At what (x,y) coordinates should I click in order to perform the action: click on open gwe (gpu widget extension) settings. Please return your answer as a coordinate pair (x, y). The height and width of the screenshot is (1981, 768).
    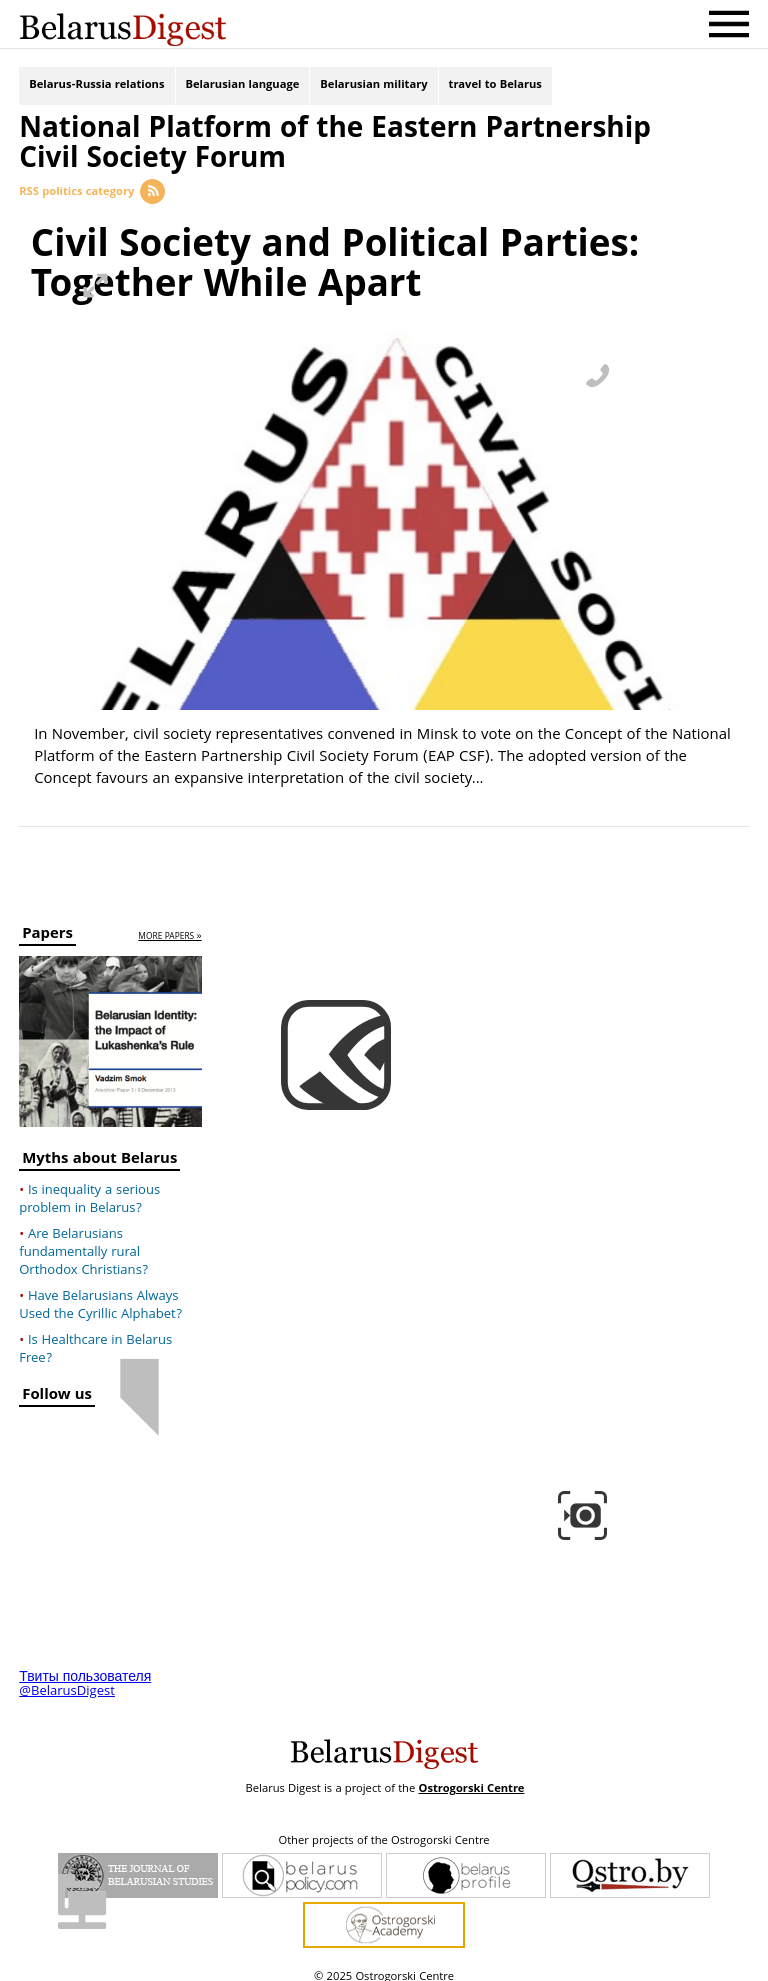
    Looking at the image, I should click on (336, 1055).